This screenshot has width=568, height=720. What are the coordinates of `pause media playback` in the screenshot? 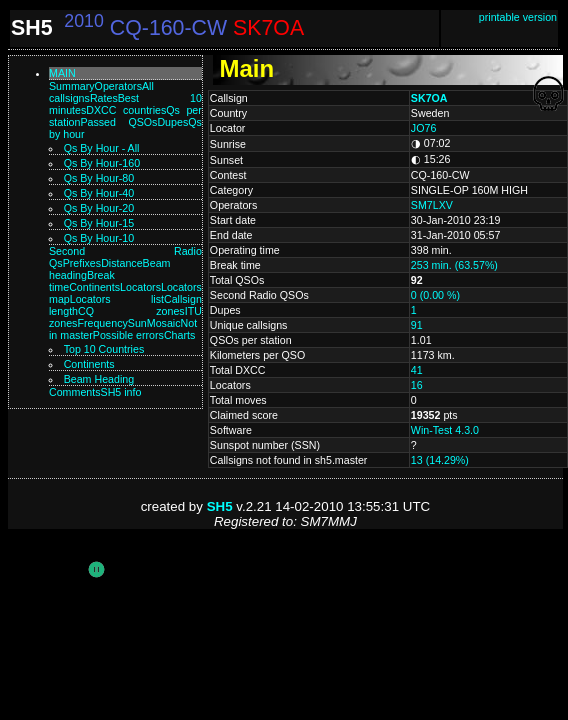 It's located at (96, 569).